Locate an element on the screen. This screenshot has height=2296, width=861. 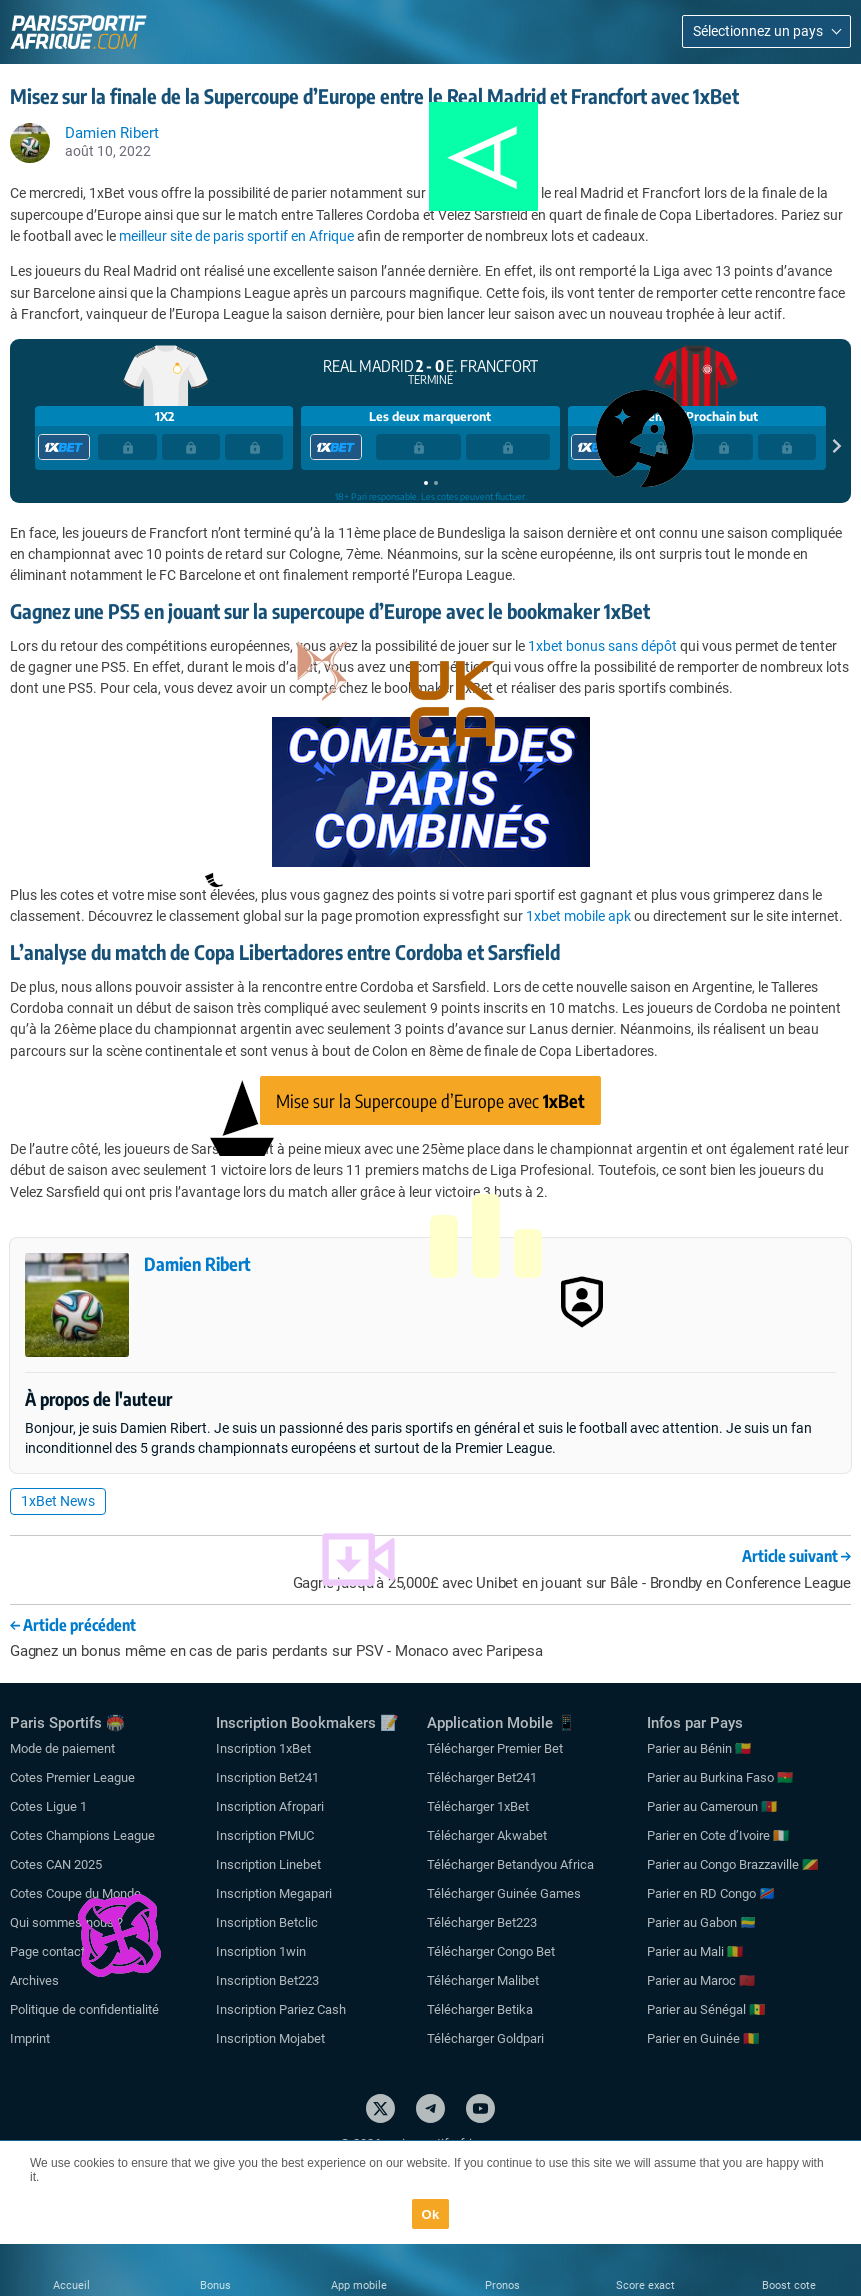
starship cross-shell prompt branding is located at coordinates (644, 438).